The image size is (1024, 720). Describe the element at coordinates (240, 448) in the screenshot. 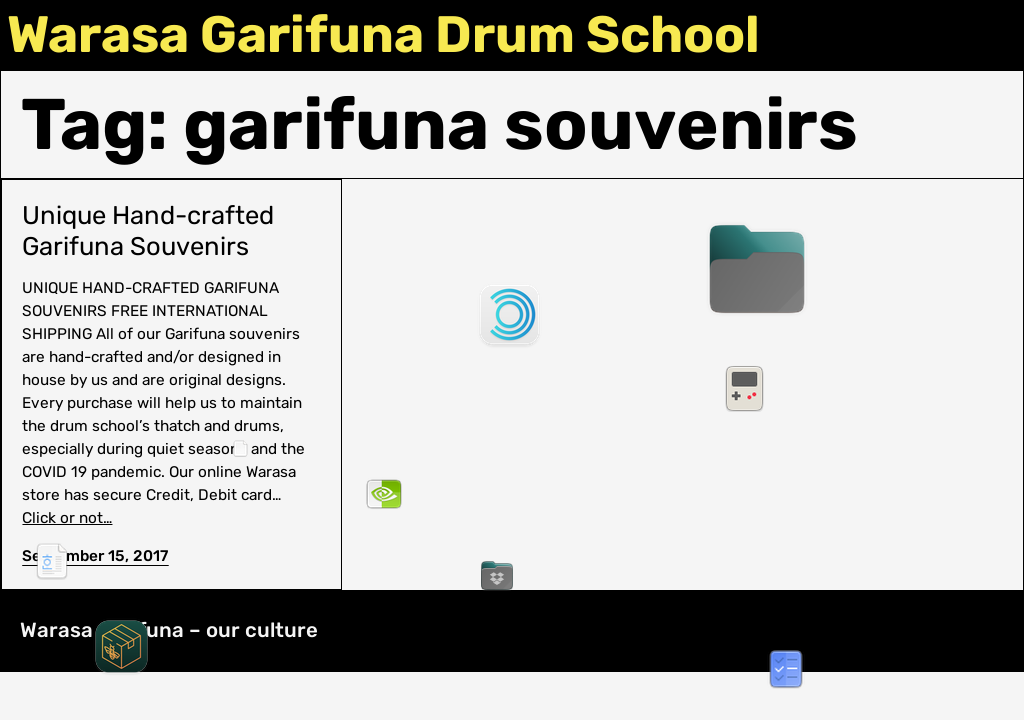

I see `preview a text file before opening` at that location.